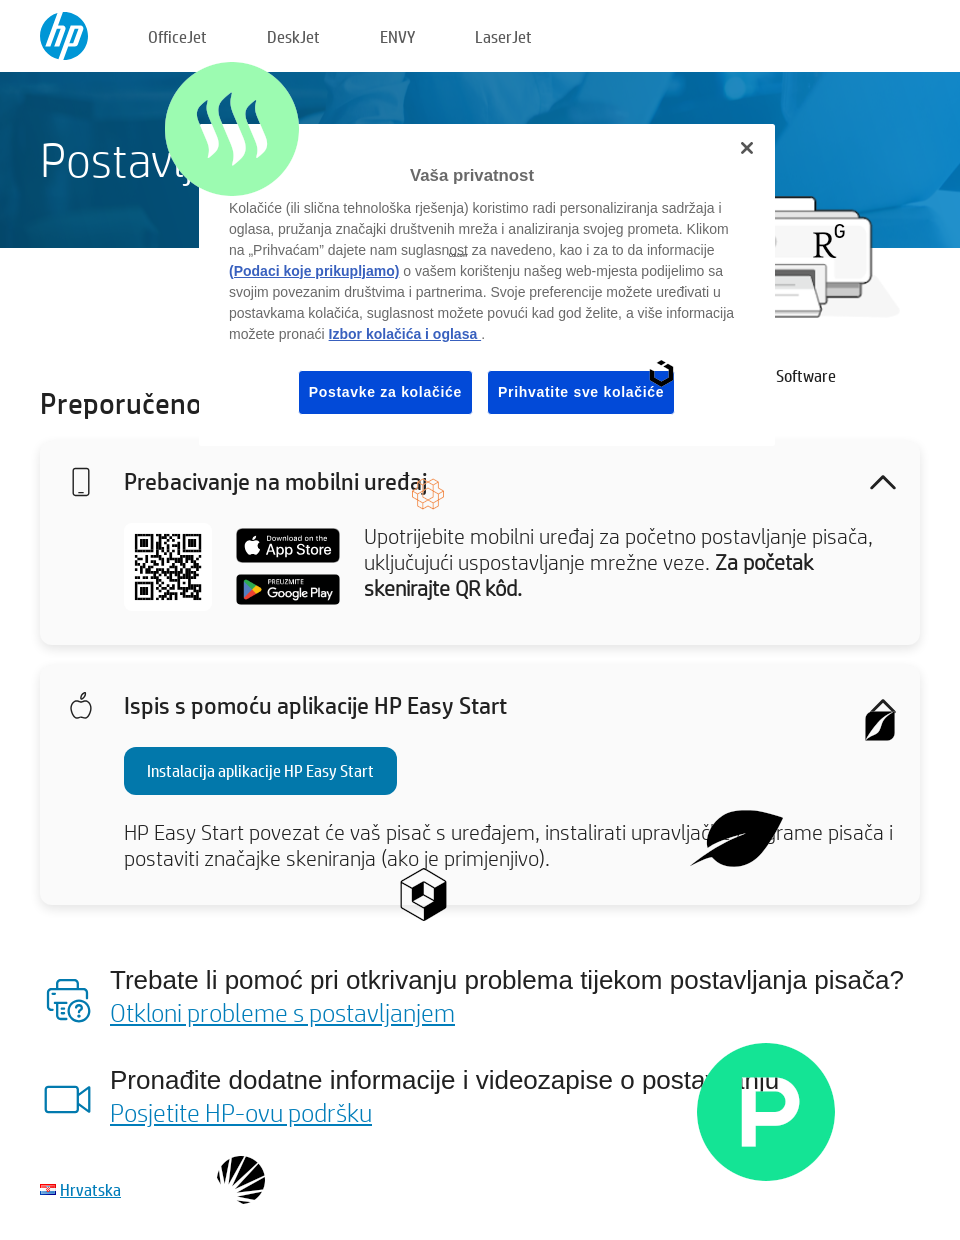 The height and width of the screenshot is (1240, 960). Describe the element at coordinates (232, 129) in the screenshot. I see `steem blockchain platform logo` at that location.